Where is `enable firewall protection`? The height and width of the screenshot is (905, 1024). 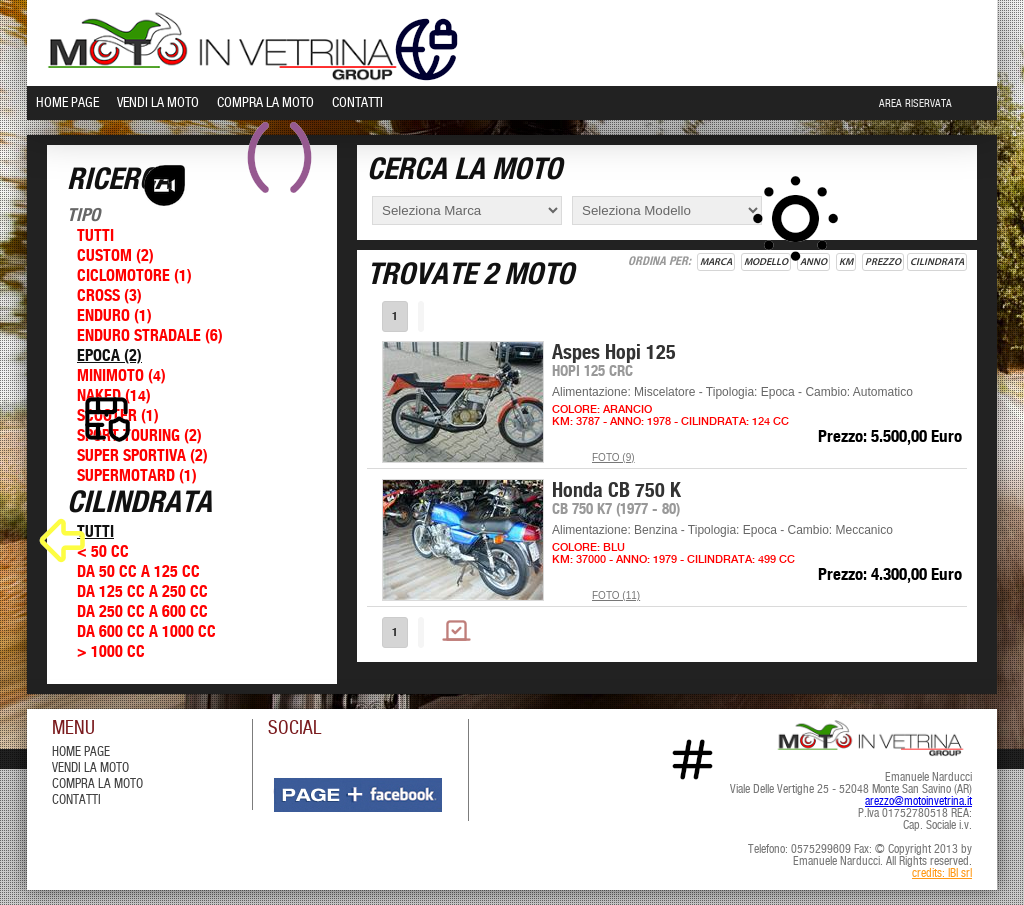
enable firewall protection is located at coordinates (106, 418).